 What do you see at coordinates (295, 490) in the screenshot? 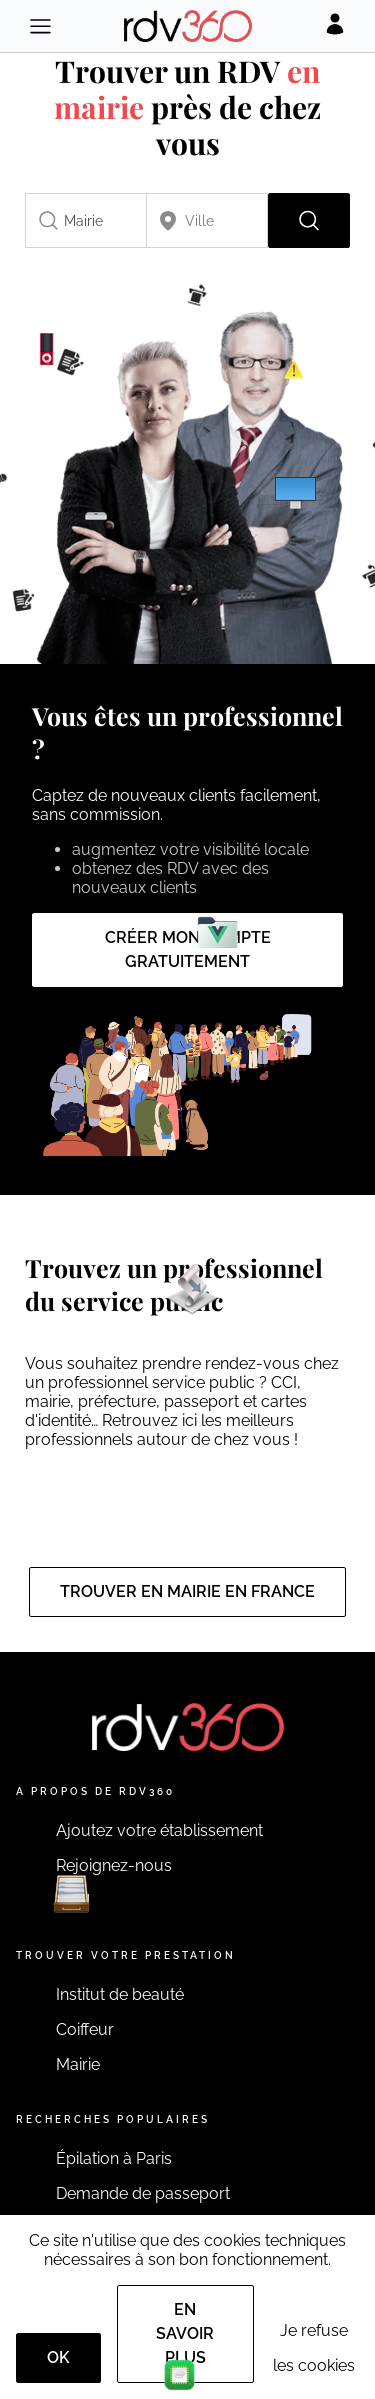
I see `apple studio display monitor` at bounding box center [295, 490].